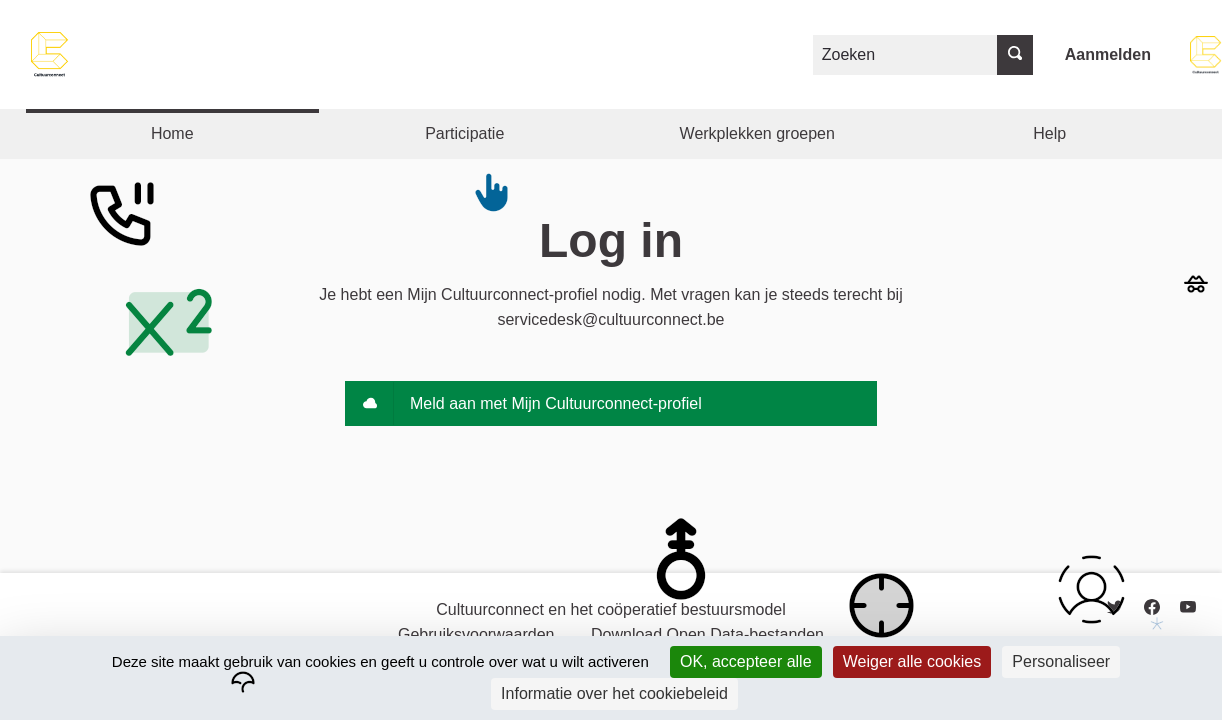 This screenshot has width=1222, height=720. What do you see at coordinates (164, 324) in the screenshot?
I see `format text as superscript` at bounding box center [164, 324].